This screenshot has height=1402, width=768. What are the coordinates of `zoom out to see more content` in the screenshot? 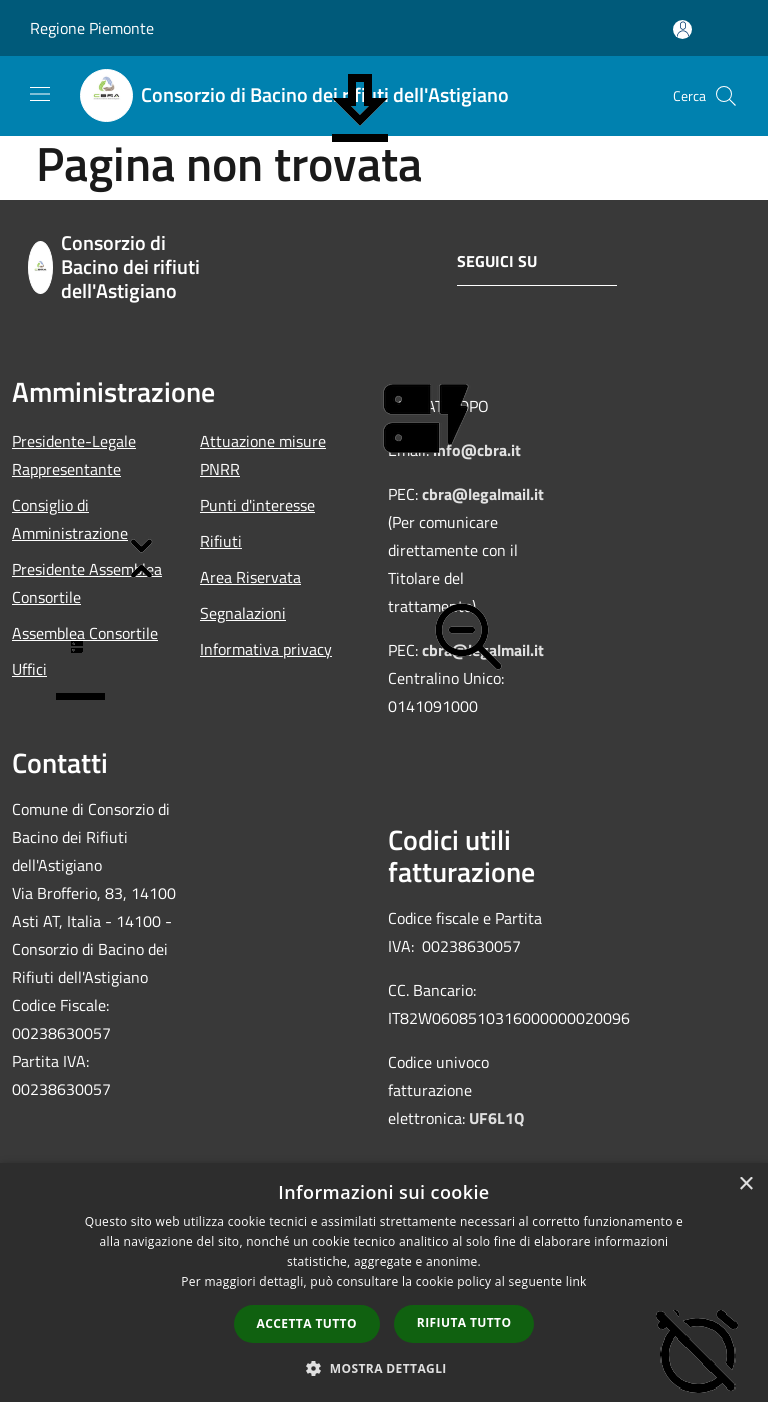 It's located at (468, 636).